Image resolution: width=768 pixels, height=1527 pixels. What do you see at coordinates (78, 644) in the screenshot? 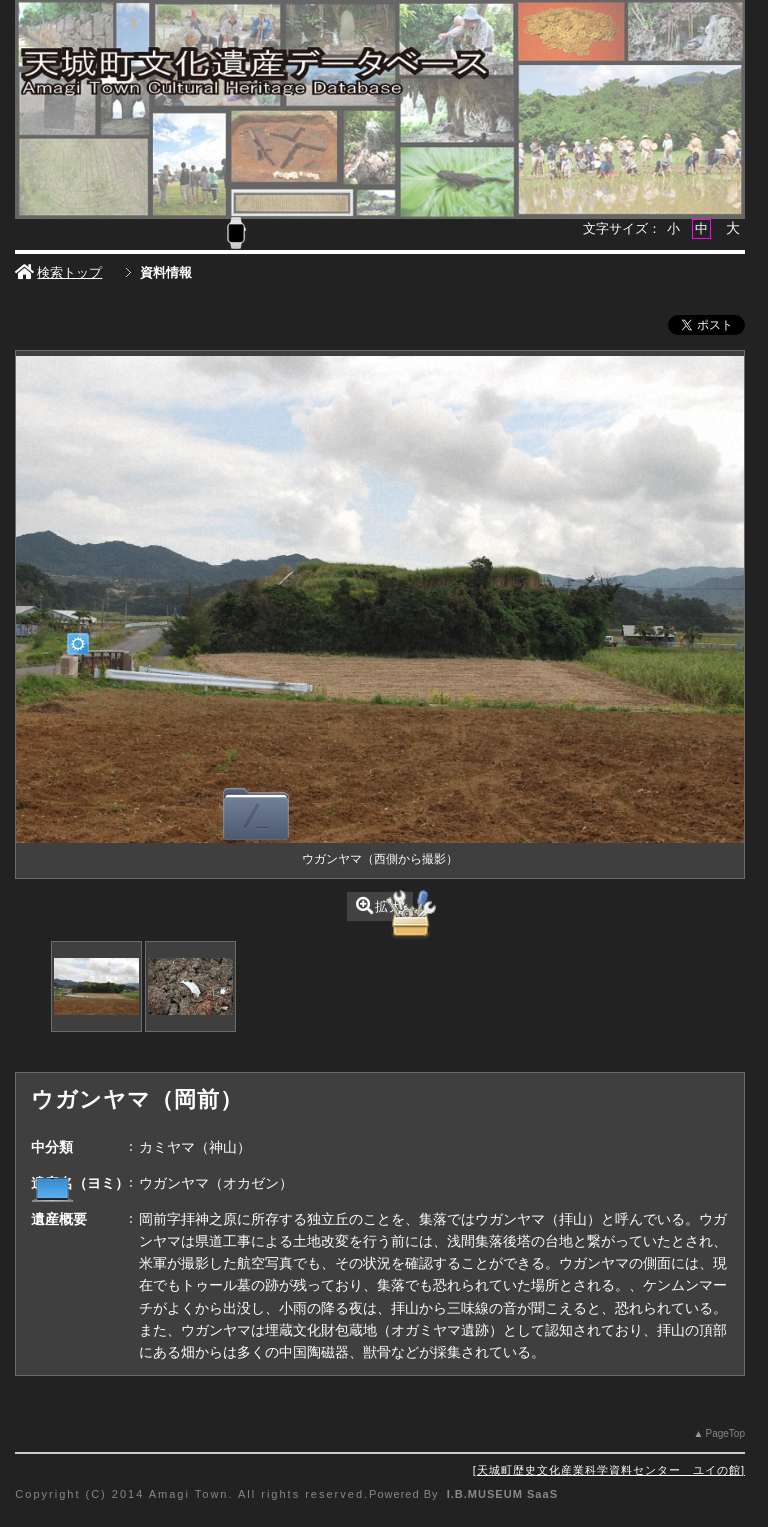
I see `ms-dos or windows executable file` at bounding box center [78, 644].